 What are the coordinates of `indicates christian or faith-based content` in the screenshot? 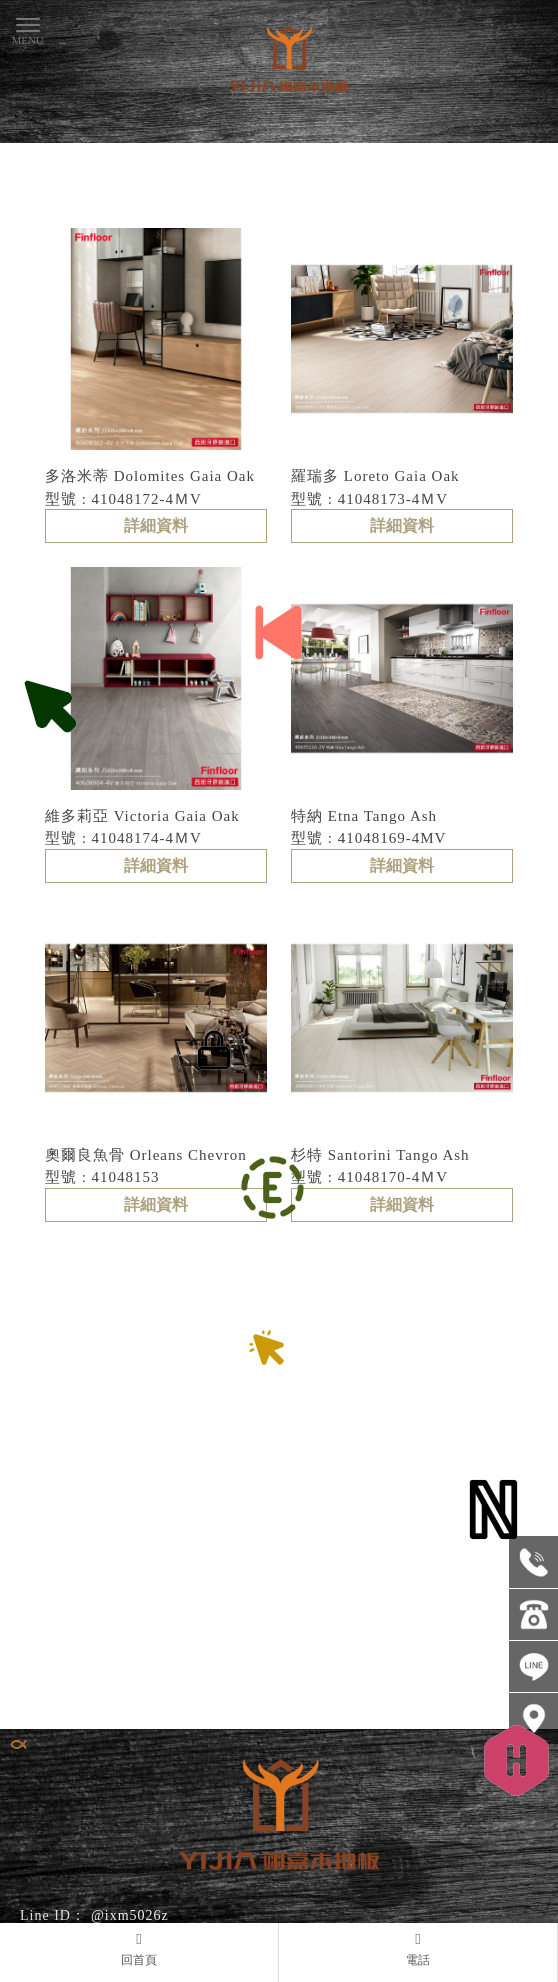 It's located at (18, 1744).